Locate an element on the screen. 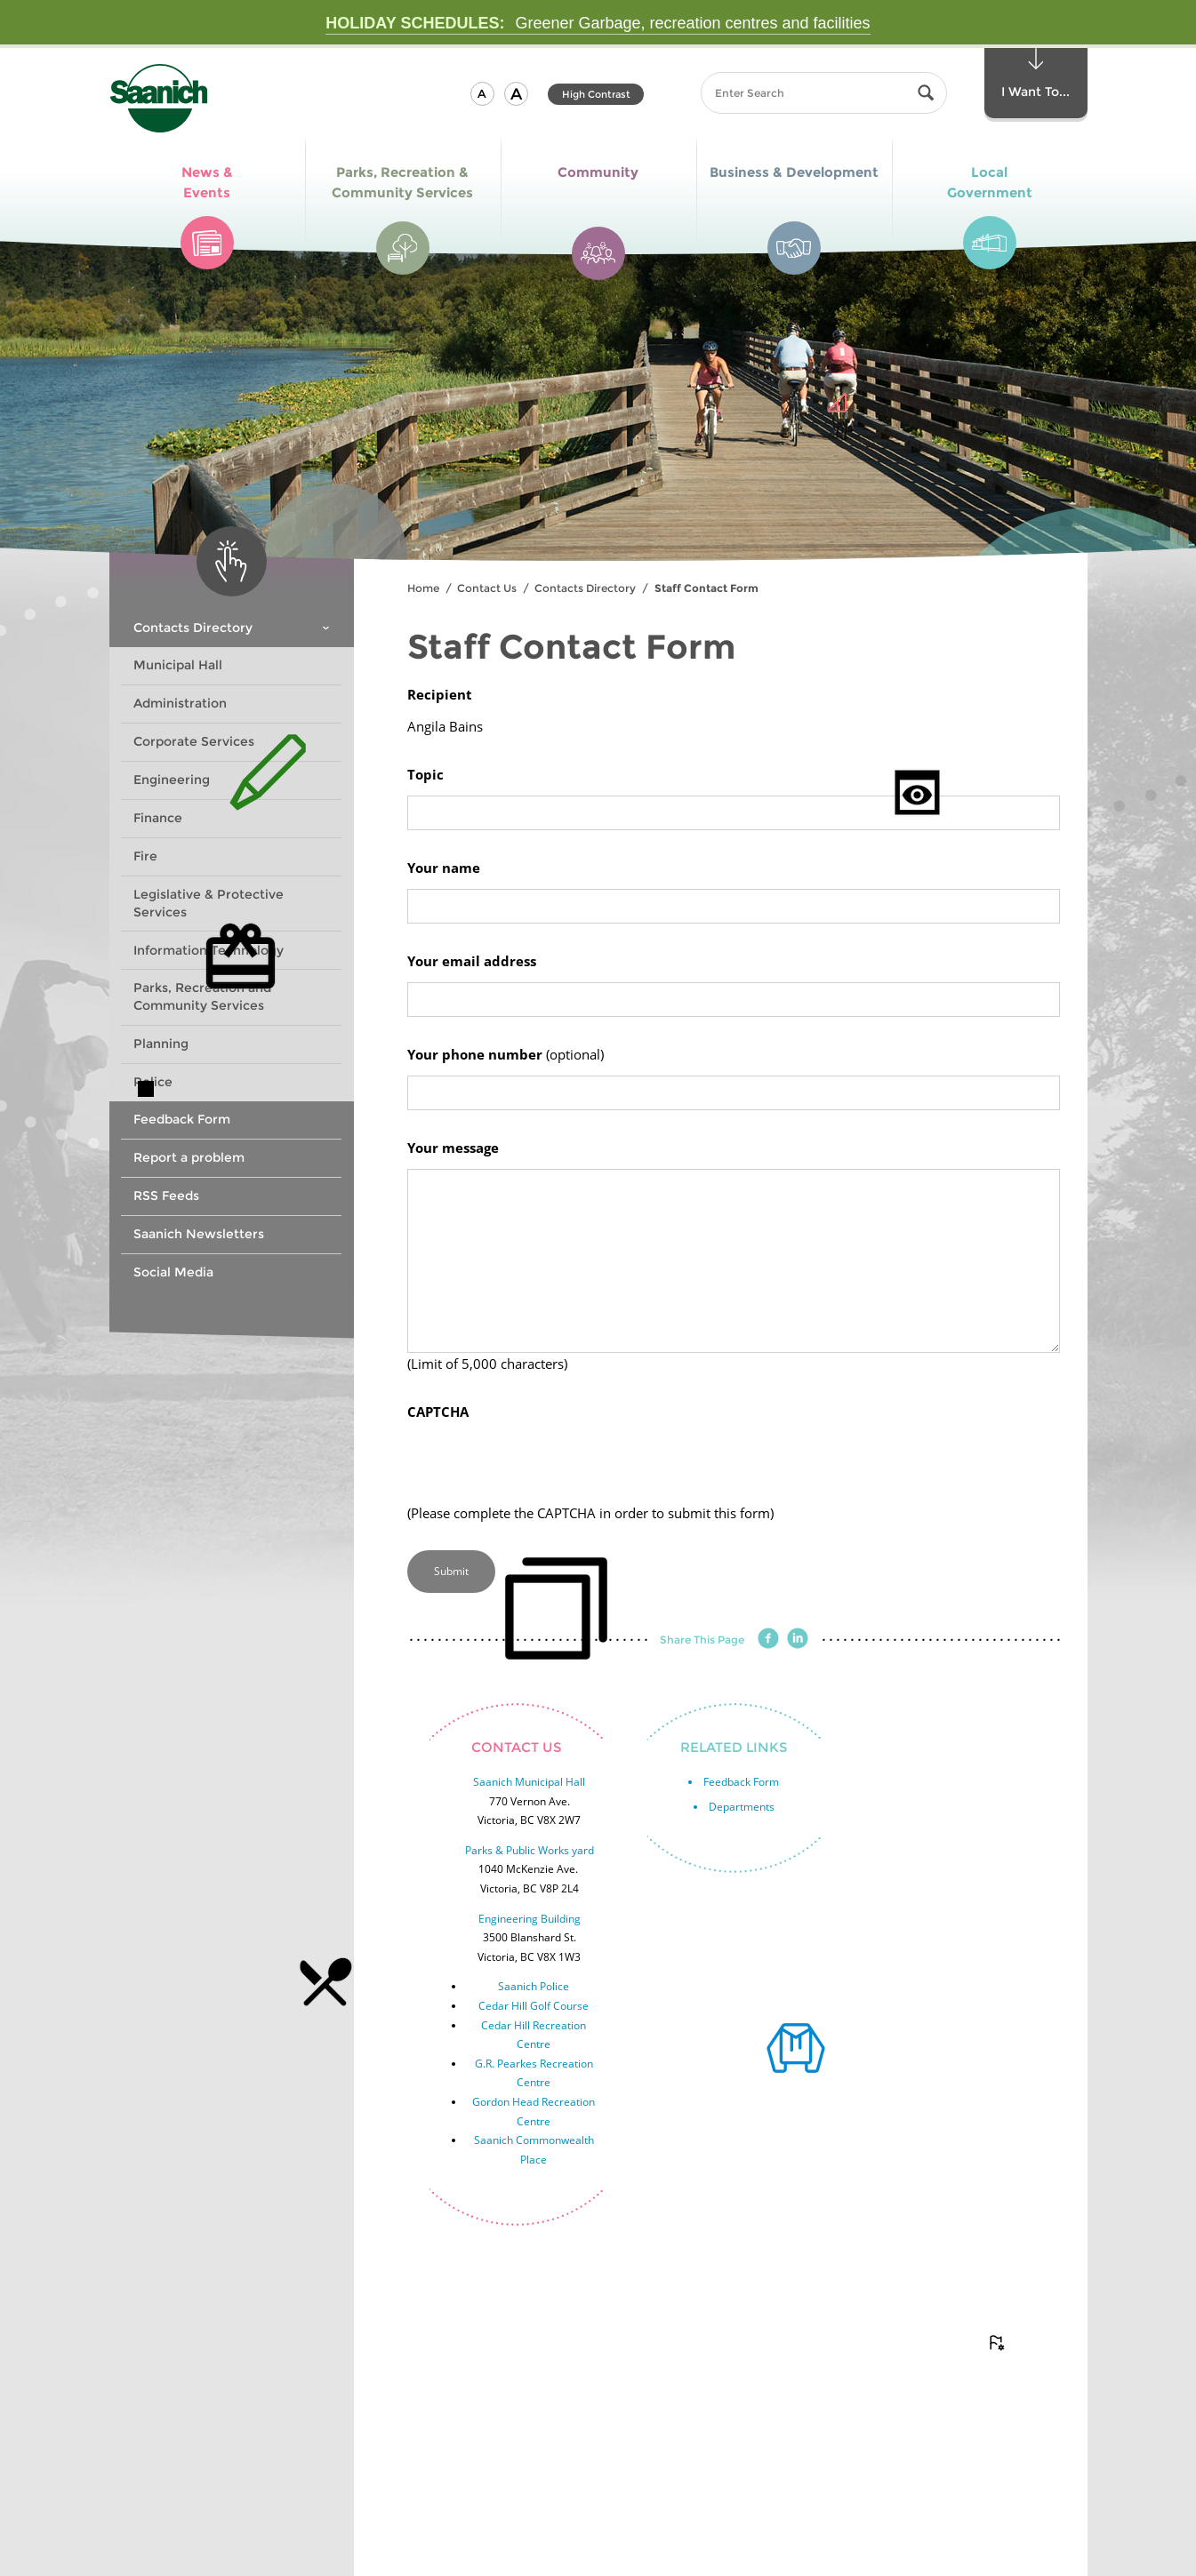 Image resolution: width=1196 pixels, height=2576 pixels. browse hoodies or sweatshirts is located at coordinates (796, 2048).